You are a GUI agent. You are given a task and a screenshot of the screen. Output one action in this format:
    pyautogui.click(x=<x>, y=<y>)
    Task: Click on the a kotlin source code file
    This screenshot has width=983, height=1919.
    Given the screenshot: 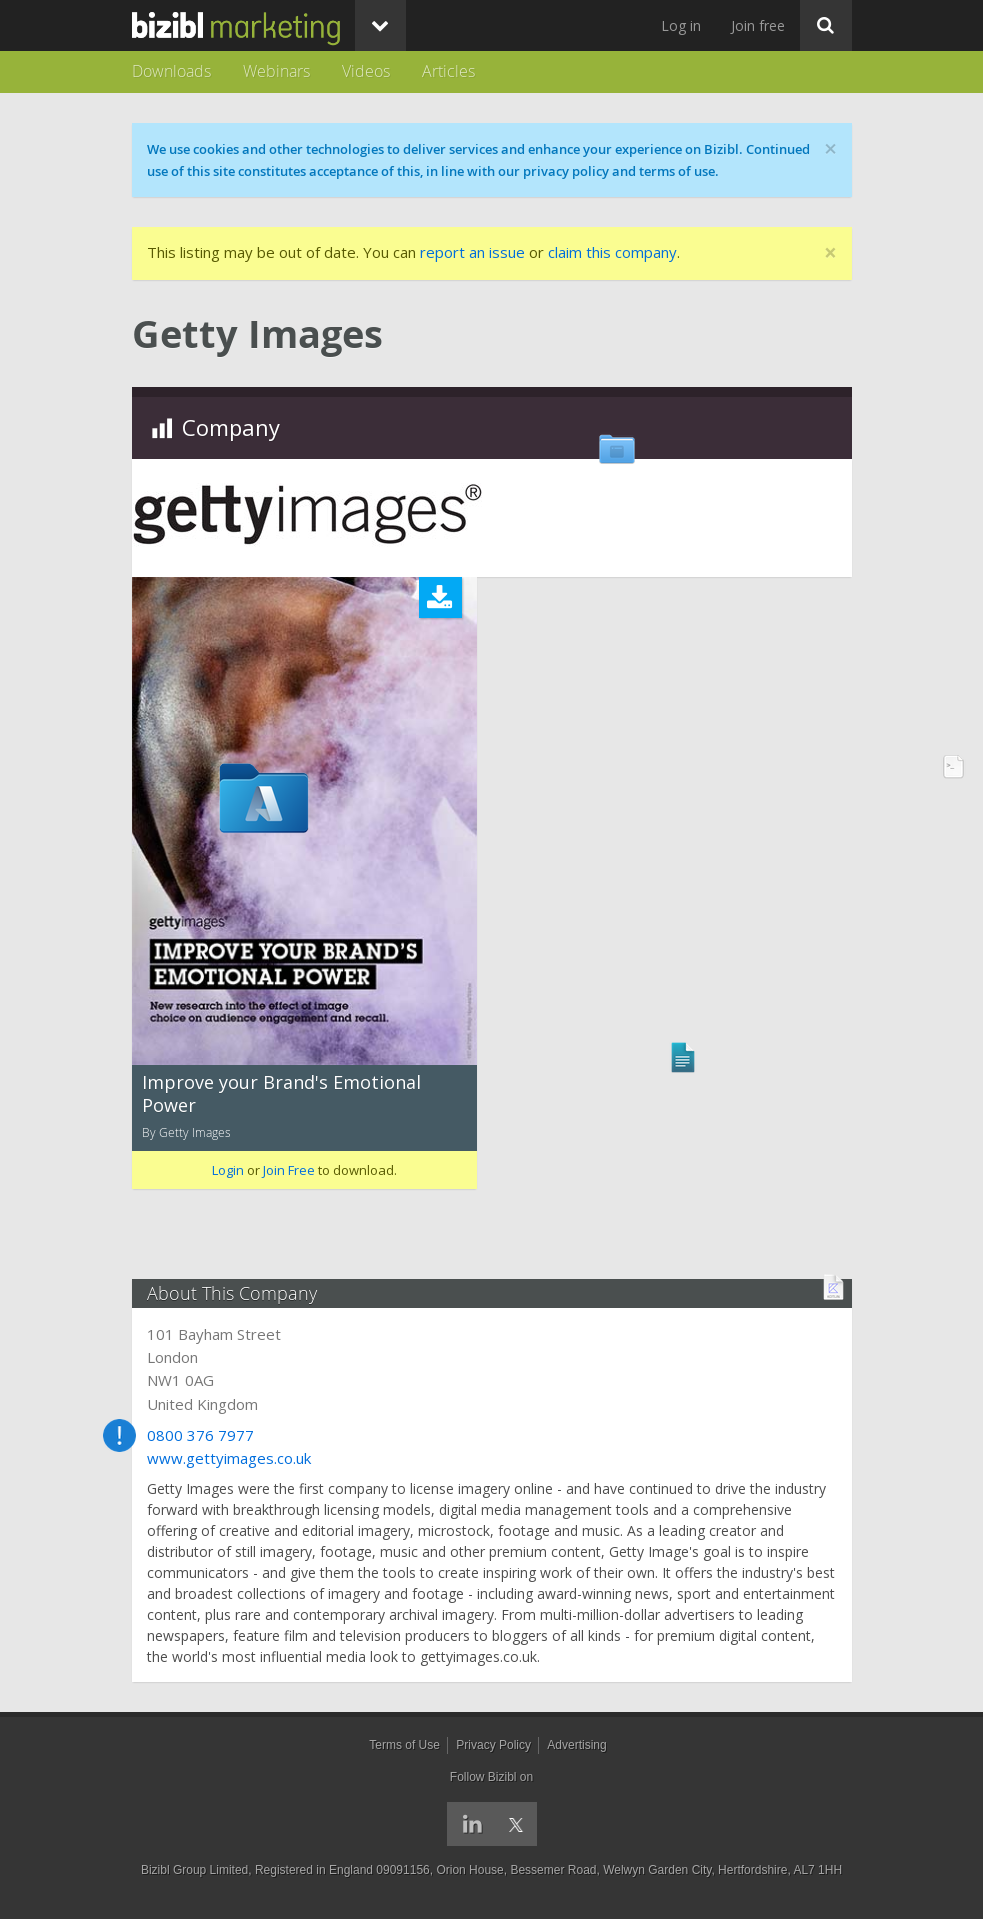 What is the action you would take?
    pyautogui.click(x=833, y=1287)
    